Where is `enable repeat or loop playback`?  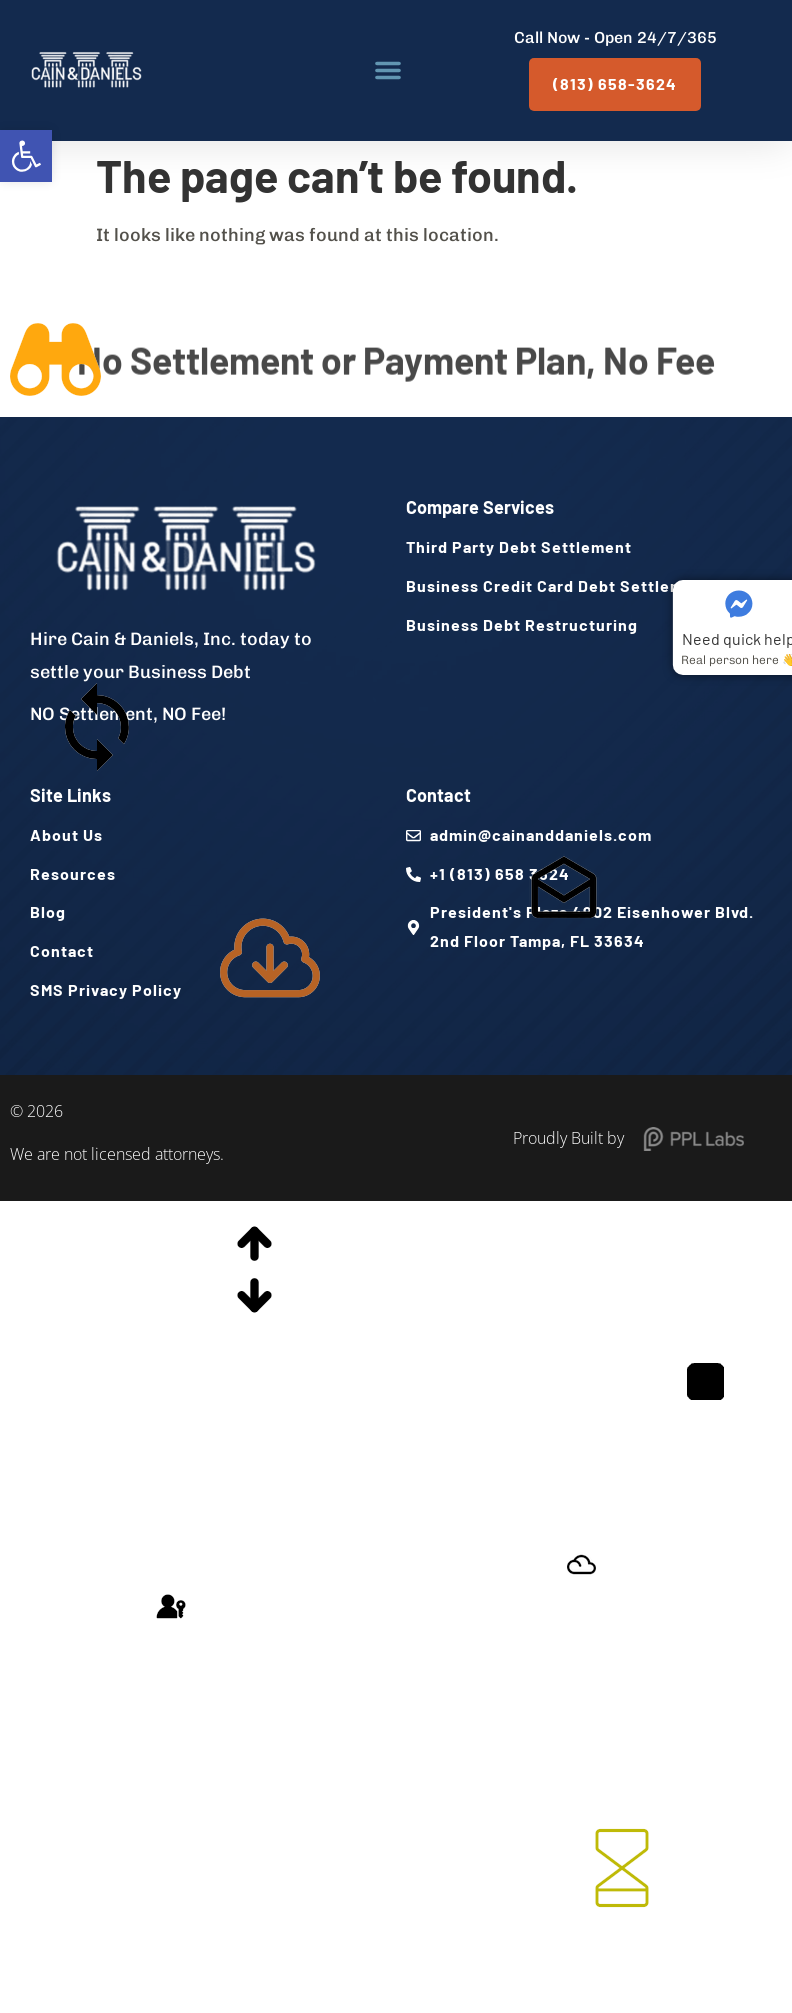
enable repeat or loop playback is located at coordinates (97, 727).